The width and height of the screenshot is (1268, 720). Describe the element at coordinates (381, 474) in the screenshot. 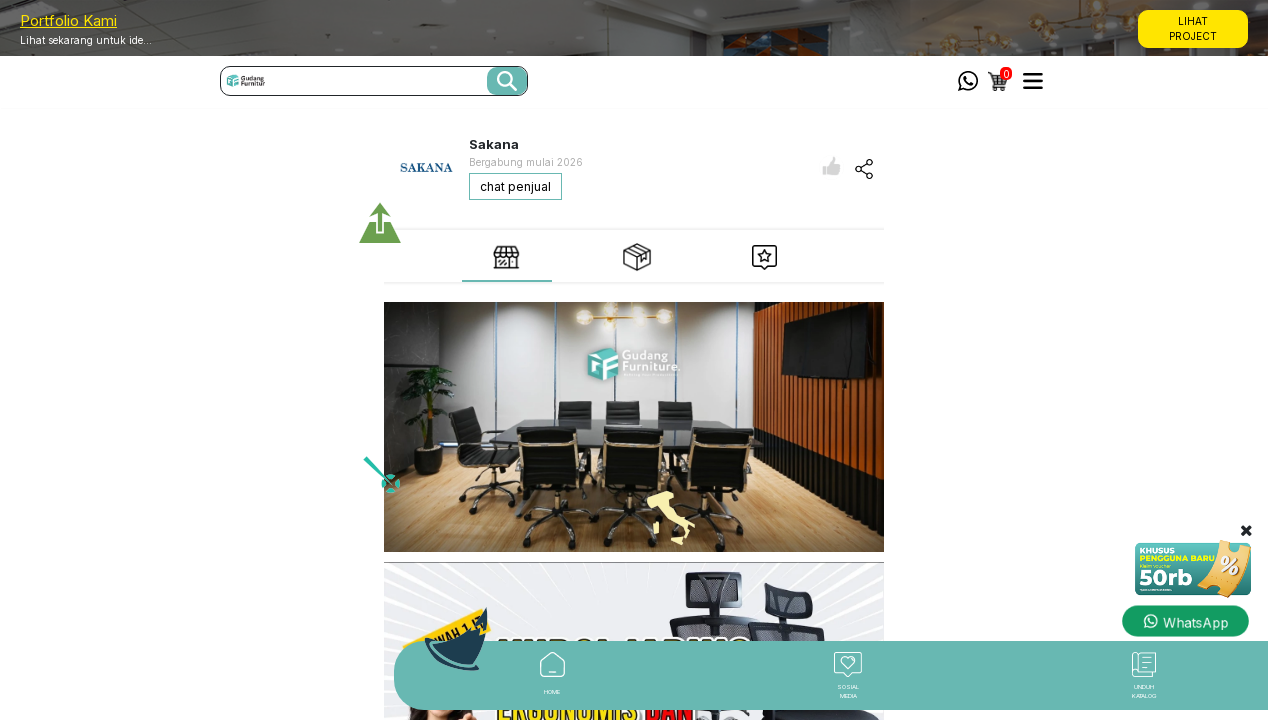

I see `activate laser targeting mode` at that location.